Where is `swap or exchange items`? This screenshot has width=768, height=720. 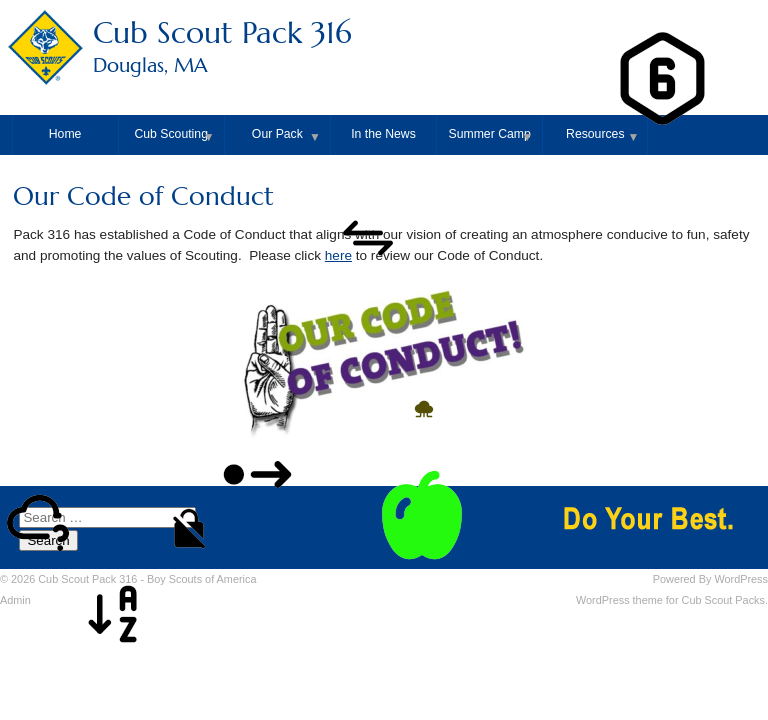 swap or exchange items is located at coordinates (368, 238).